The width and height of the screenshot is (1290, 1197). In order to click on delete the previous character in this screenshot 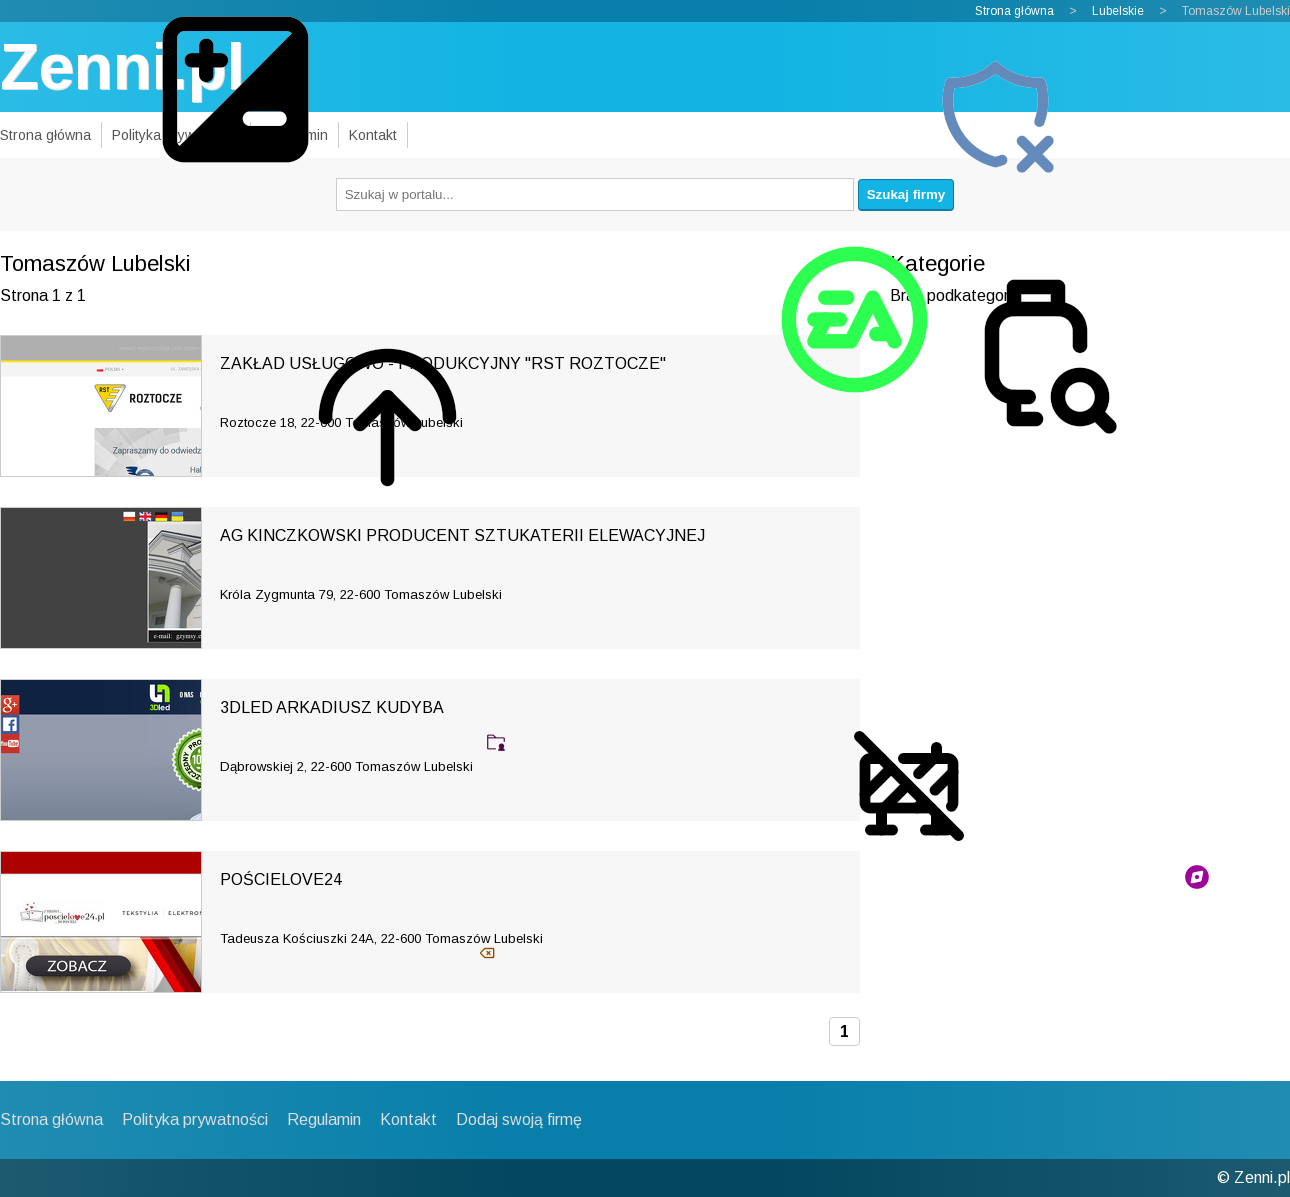, I will do `click(487, 953)`.